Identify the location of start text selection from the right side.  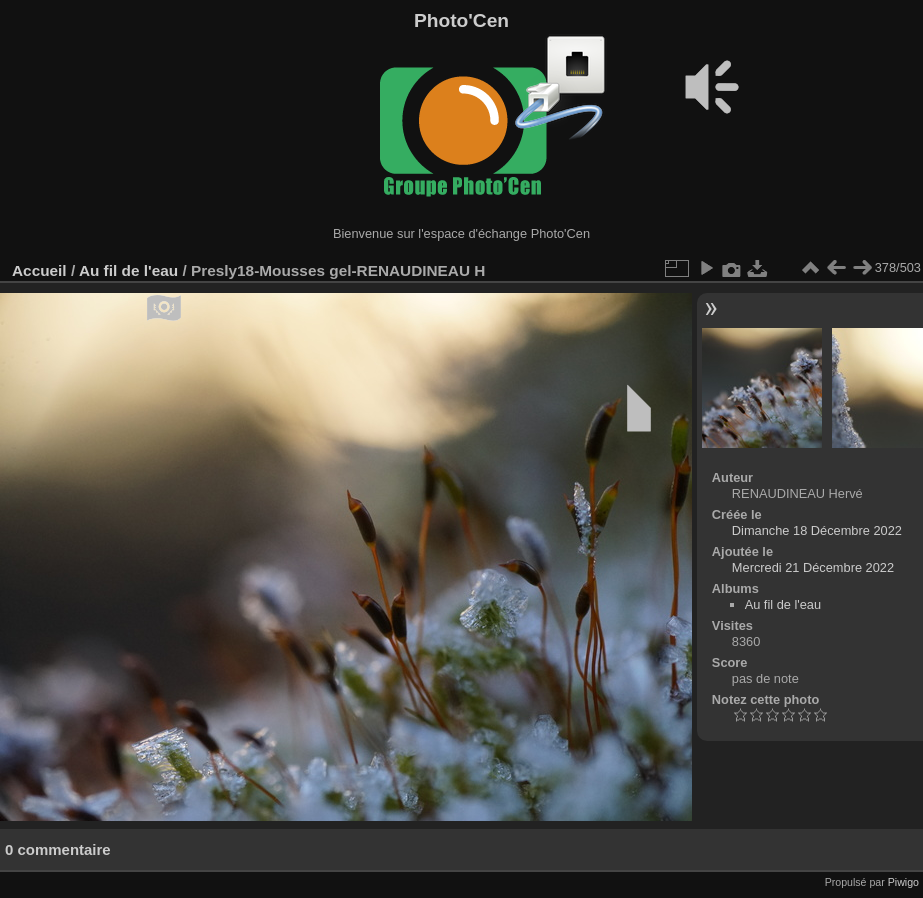
(639, 408).